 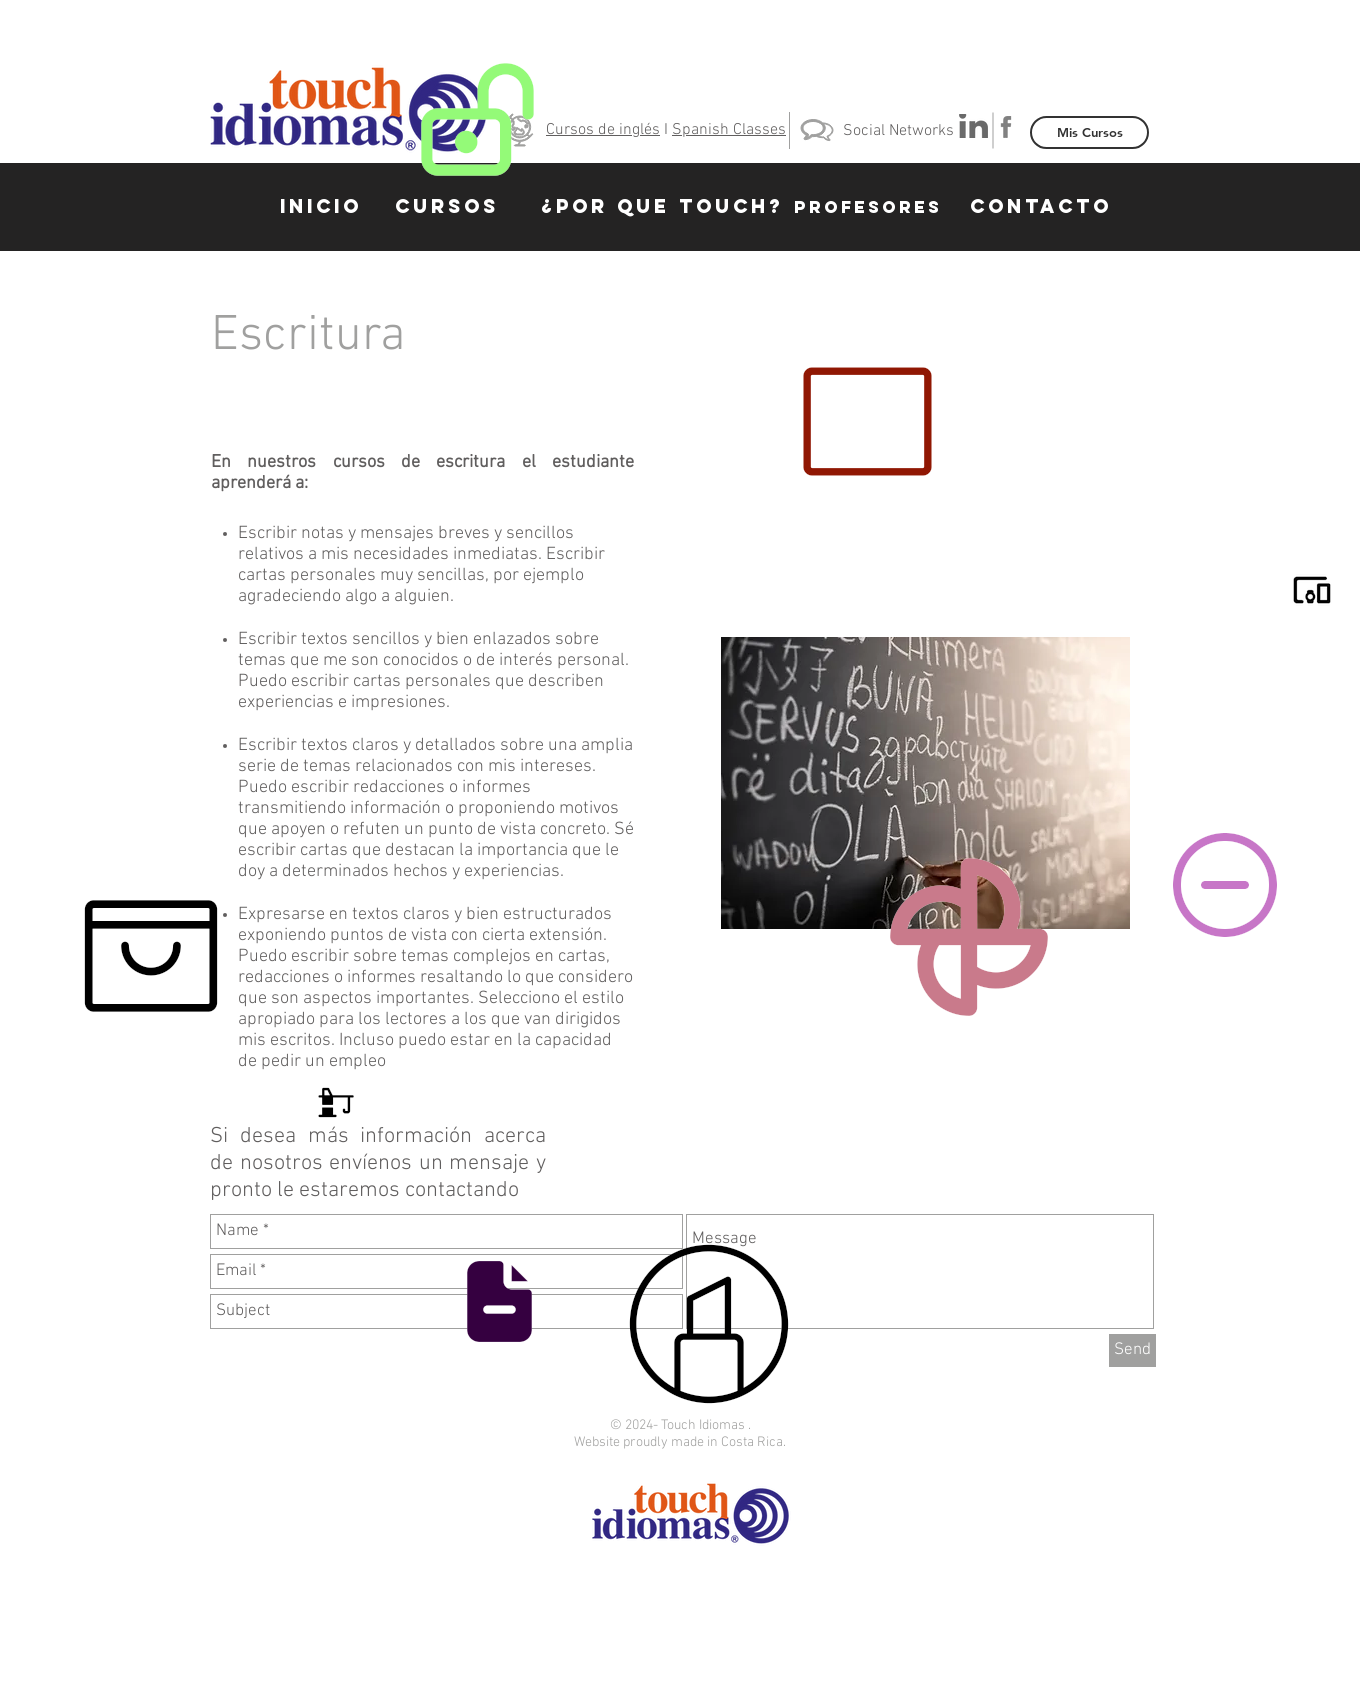 I want to click on access construction or building management tools, so click(x=335, y=1102).